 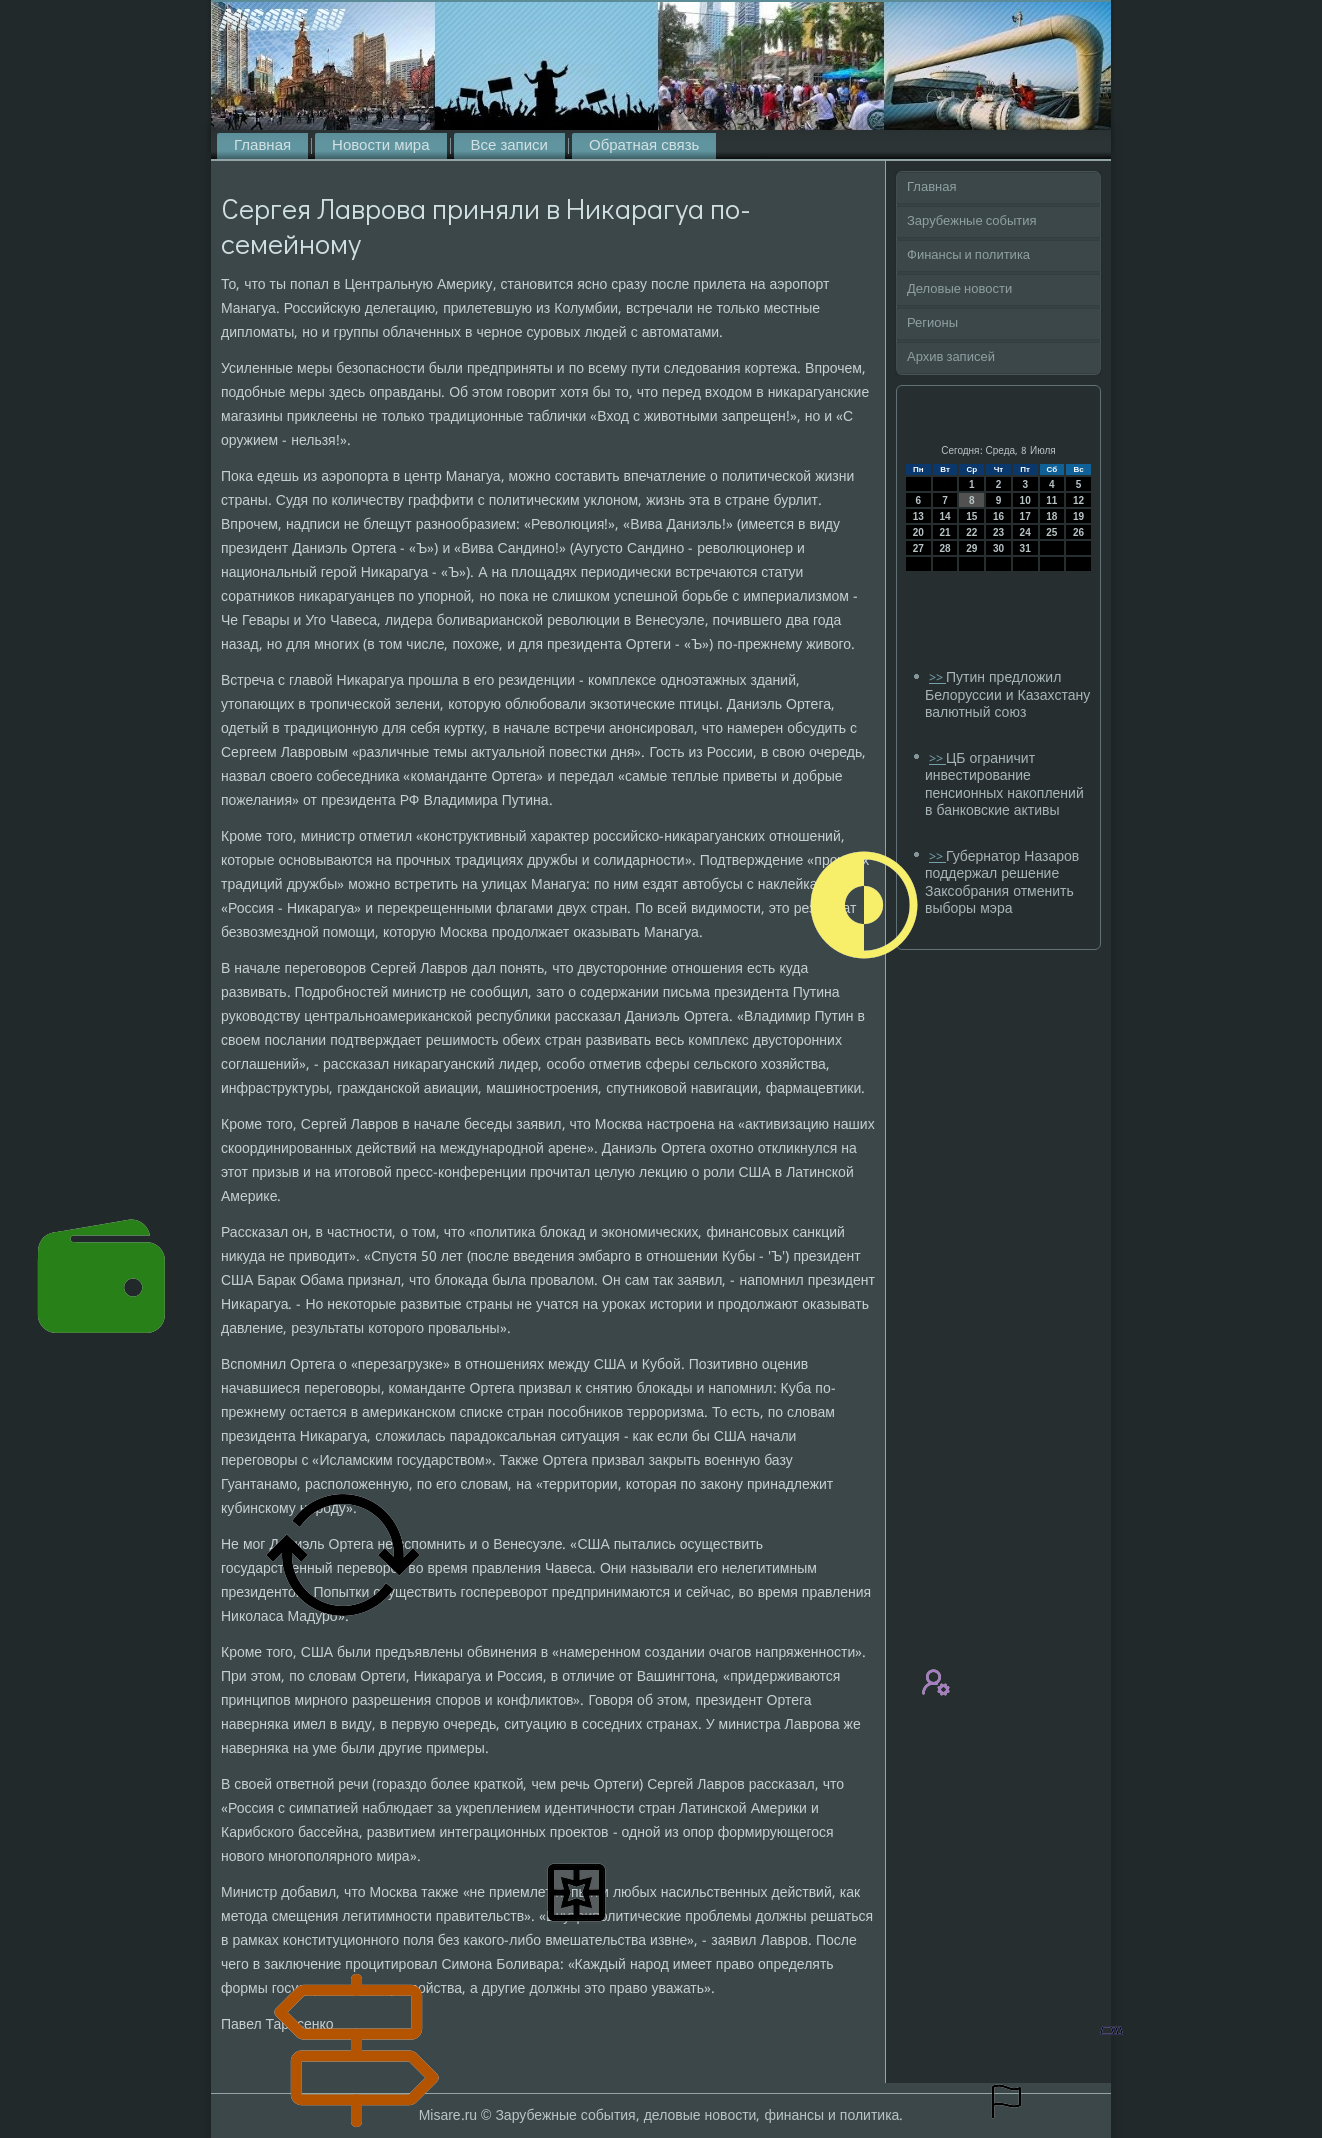 What do you see at coordinates (1111, 2030) in the screenshot?
I see `switch between open browser tabs` at bounding box center [1111, 2030].